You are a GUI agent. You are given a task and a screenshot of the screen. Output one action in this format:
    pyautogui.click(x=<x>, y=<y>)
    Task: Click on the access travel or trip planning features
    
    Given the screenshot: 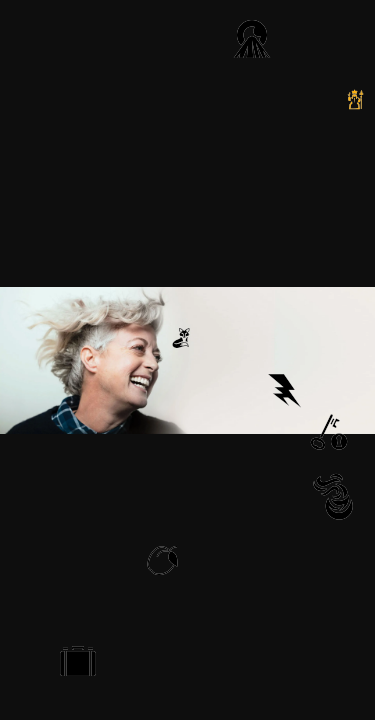 What is the action you would take?
    pyautogui.click(x=78, y=662)
    